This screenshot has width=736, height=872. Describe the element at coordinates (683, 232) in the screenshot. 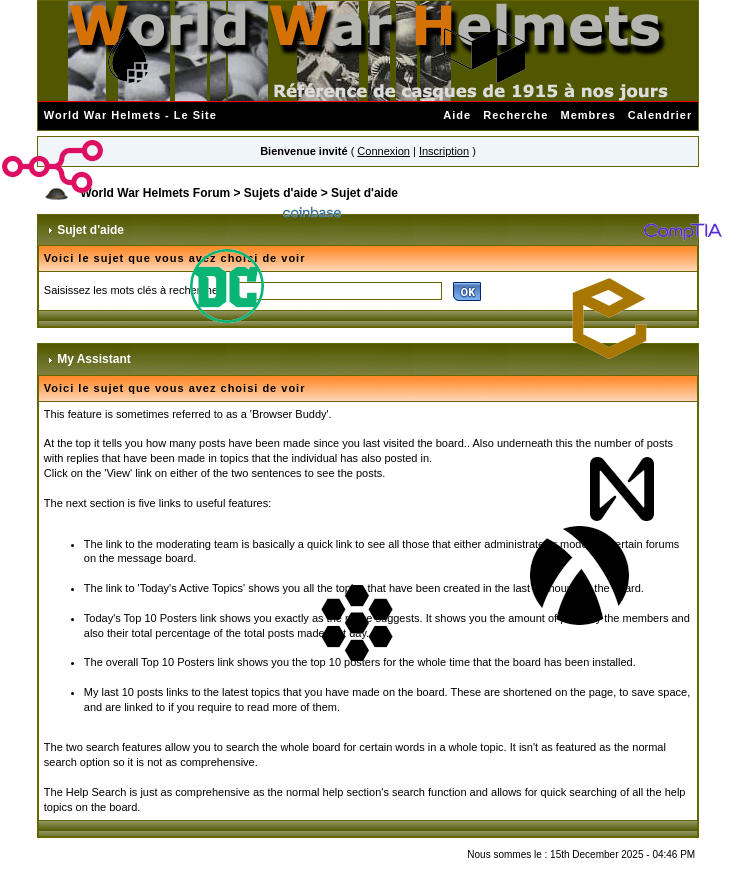

I see `CompTIA official logo` at that location.